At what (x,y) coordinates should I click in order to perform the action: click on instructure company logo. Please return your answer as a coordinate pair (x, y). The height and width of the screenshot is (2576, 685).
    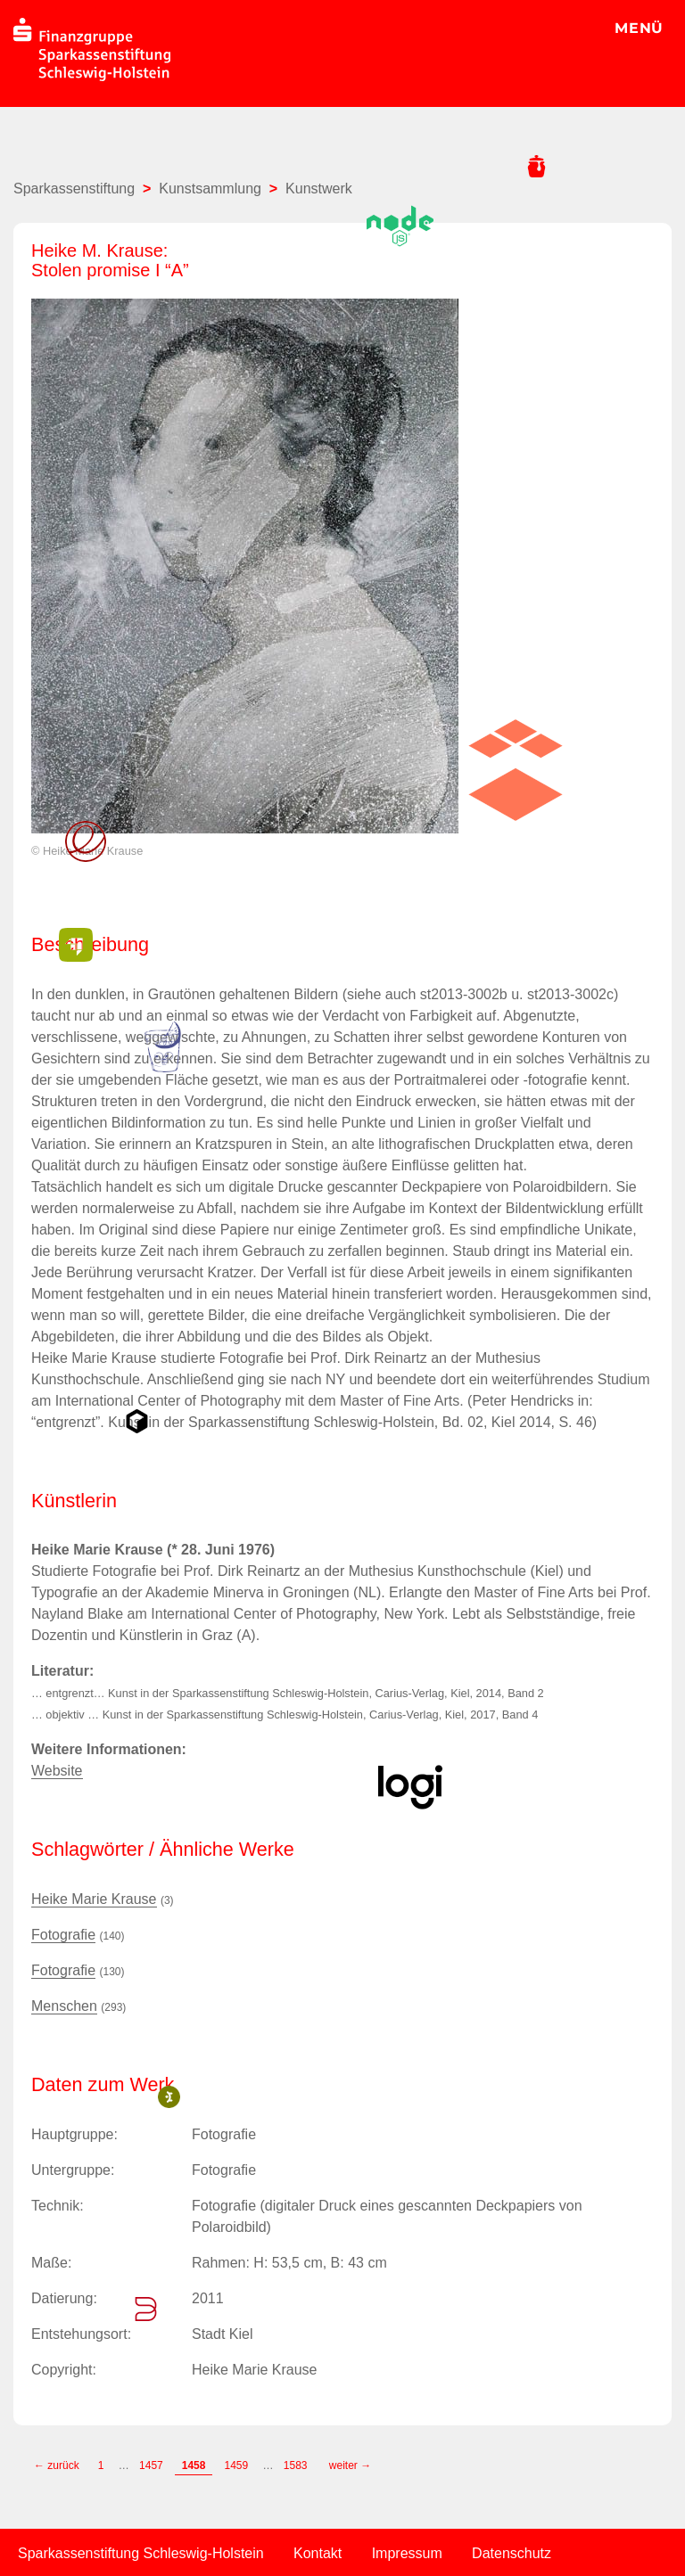
    Looking at the image, I should click on (516, 770).